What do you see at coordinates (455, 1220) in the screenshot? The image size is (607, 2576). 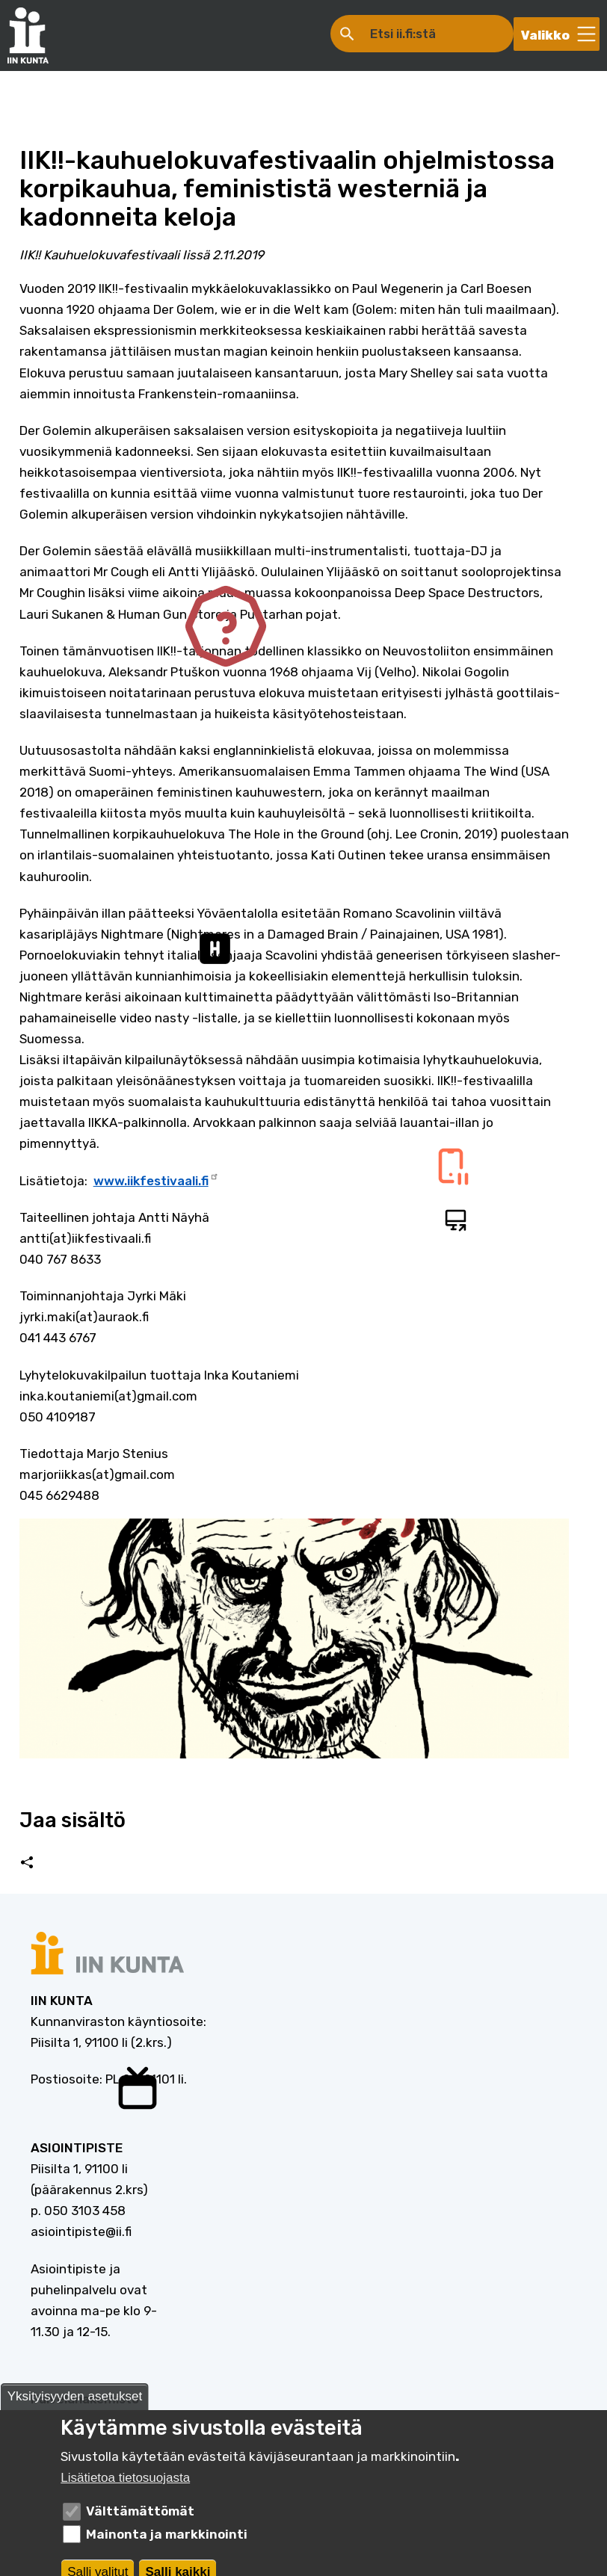 I see `share content from your desktop computer` at bounding box center [455, 1220].